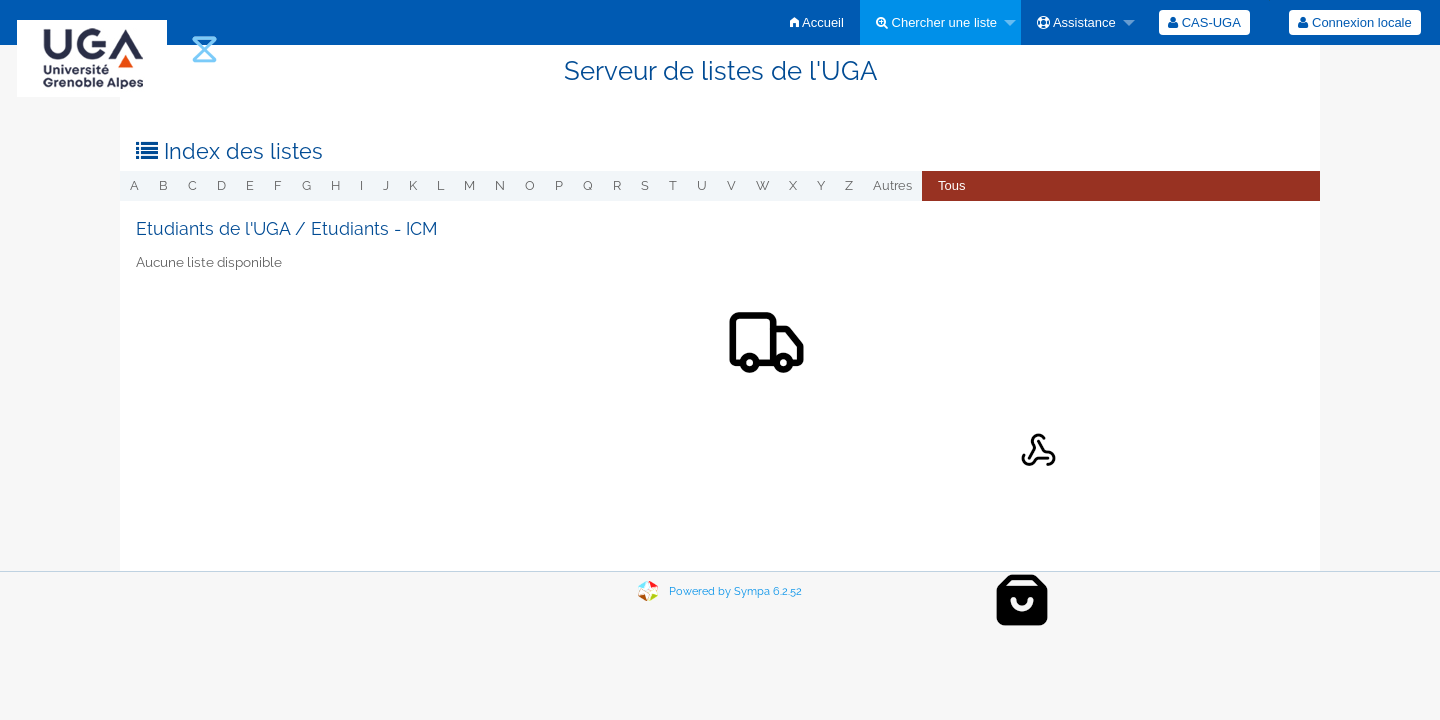 Image resolution: width=1440 pixels, height=720 pixels. I want to click on view your shopping bag, so click(1022, 600).